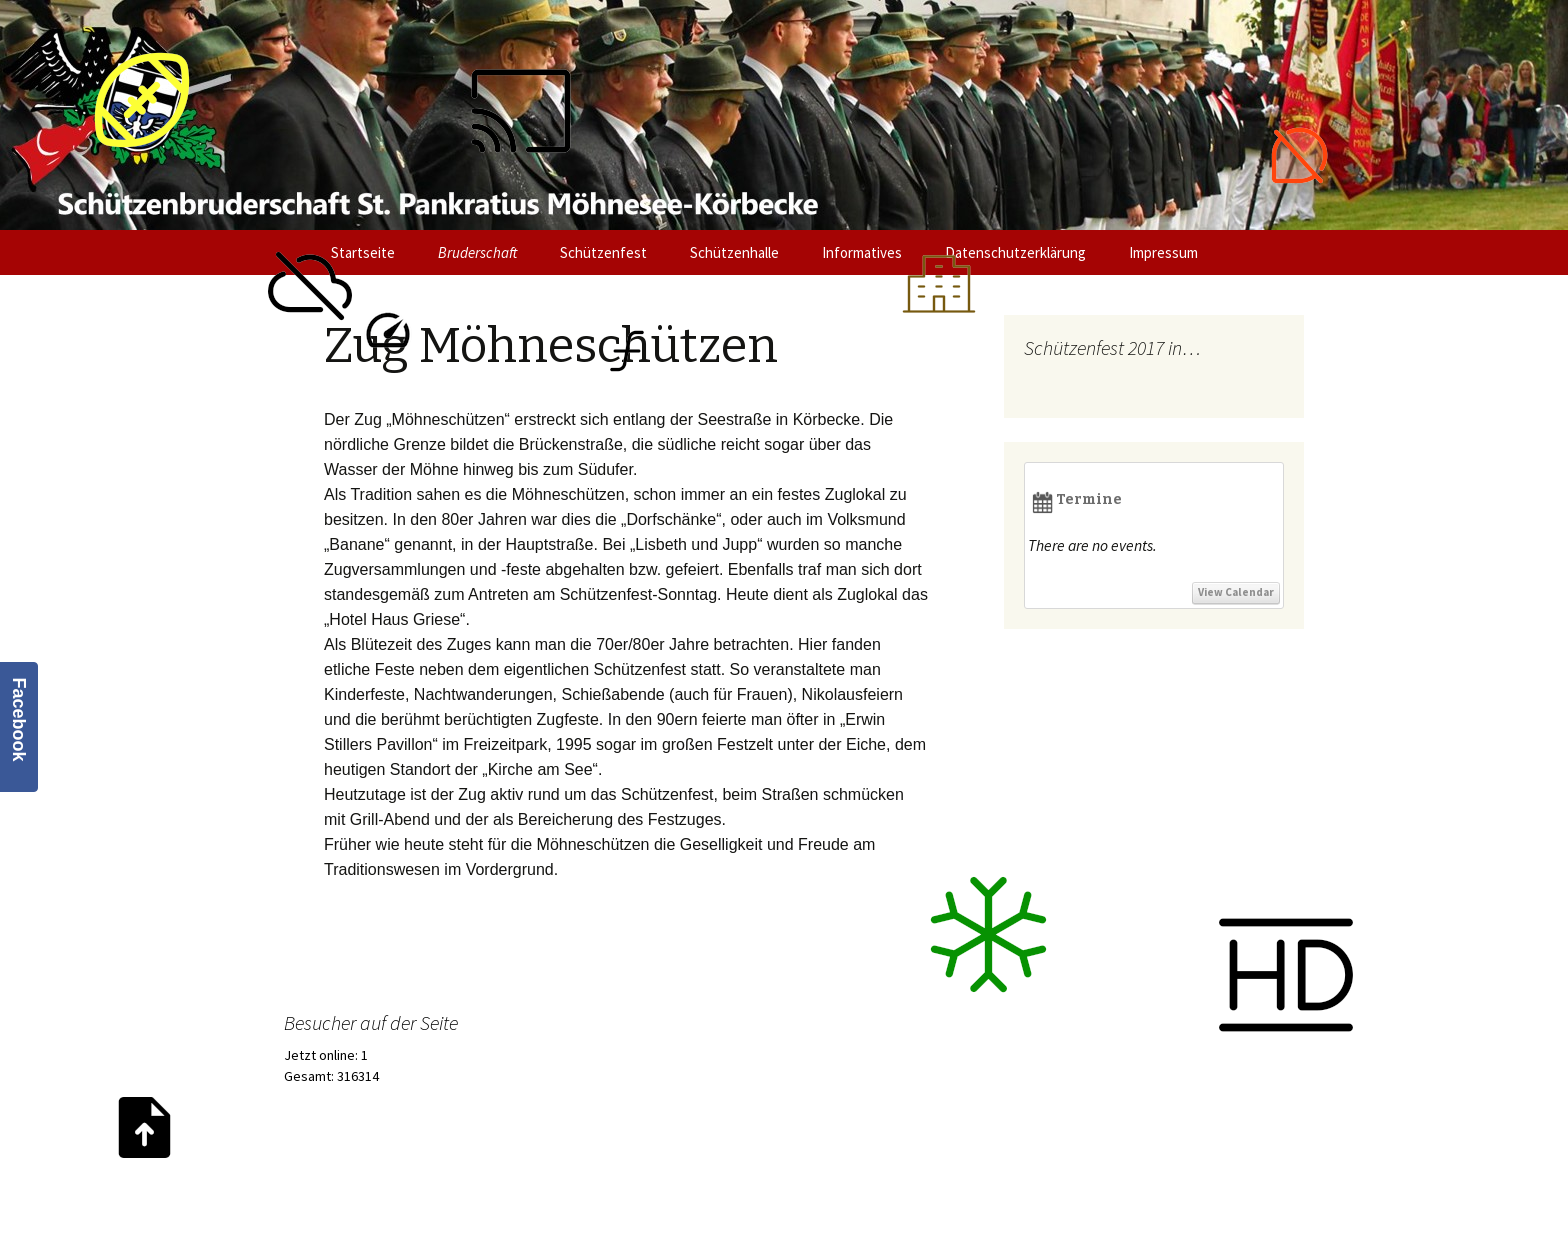  What do you see at coordinates (521, 111) in the screenshot?
I see `cast your screen to another device` at bounding box center [521, 111].